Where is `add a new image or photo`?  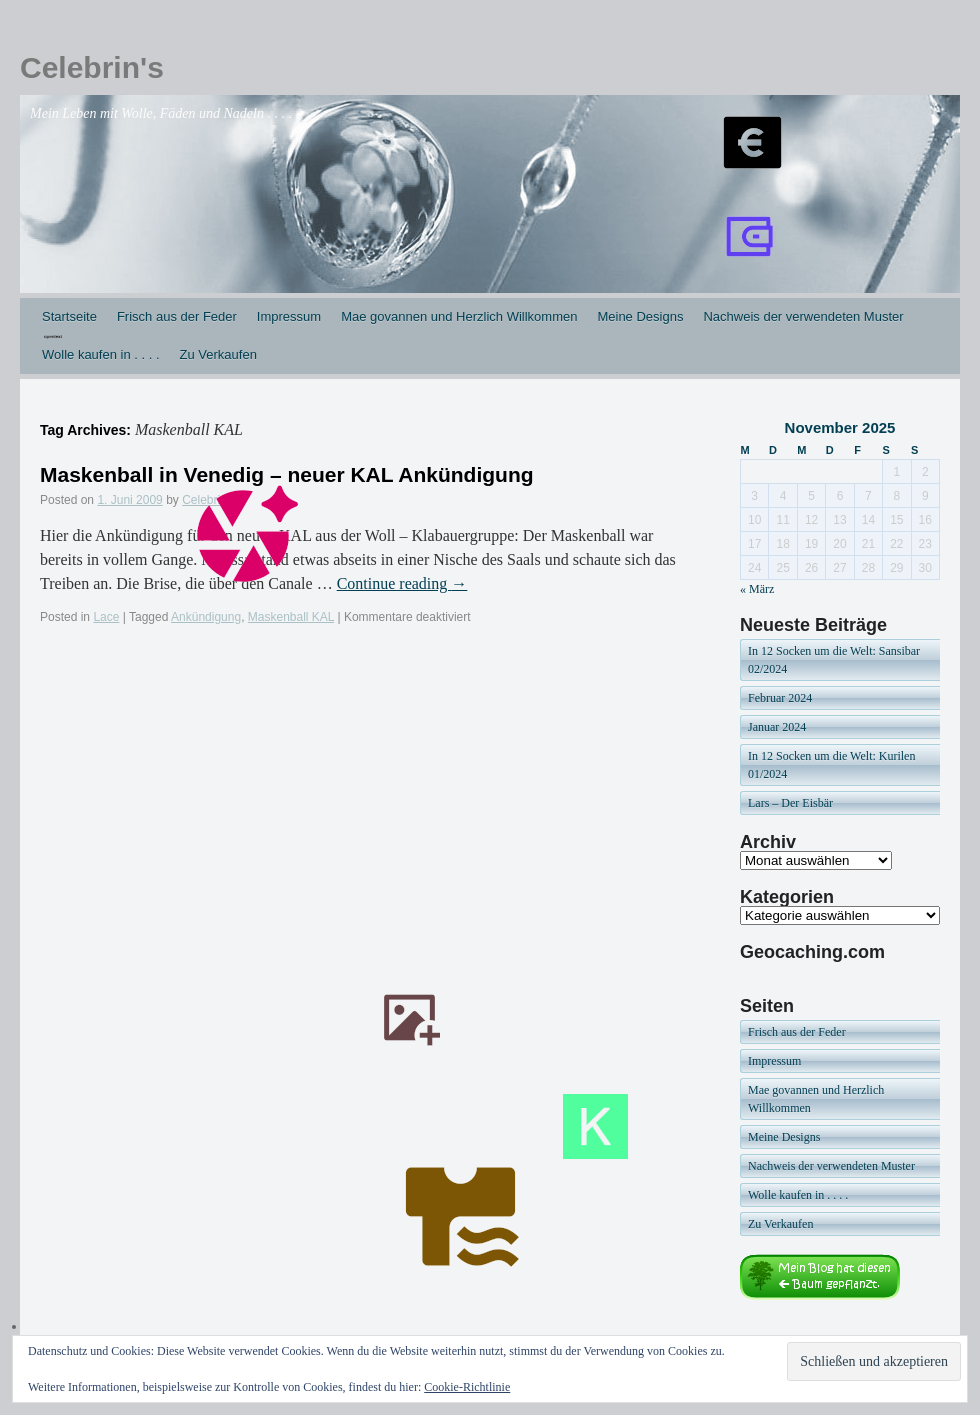 add a new image or photo is located at coordinates (409, 1017).